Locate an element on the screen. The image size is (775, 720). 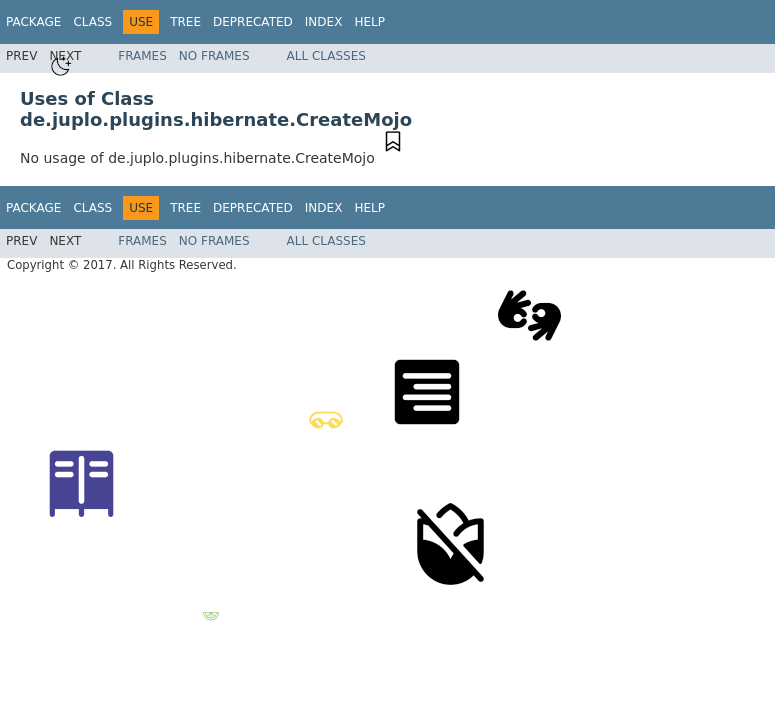
toggle dark mode or night theme is located at coordinates (60, 66).